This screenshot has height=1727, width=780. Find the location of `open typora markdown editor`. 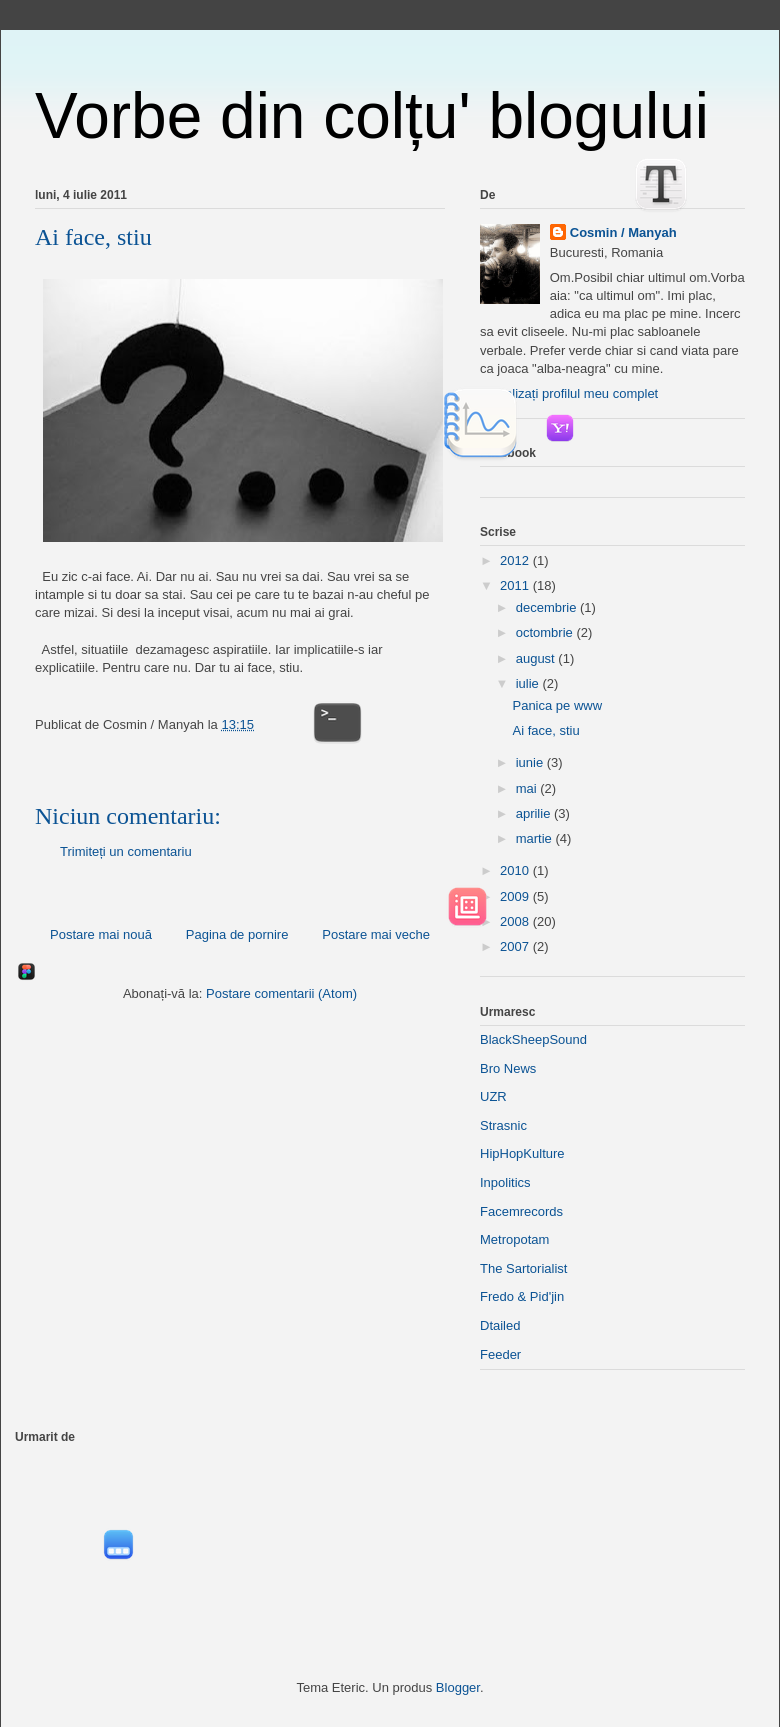

open typora markdown editor is located at coordinates (661, 184).